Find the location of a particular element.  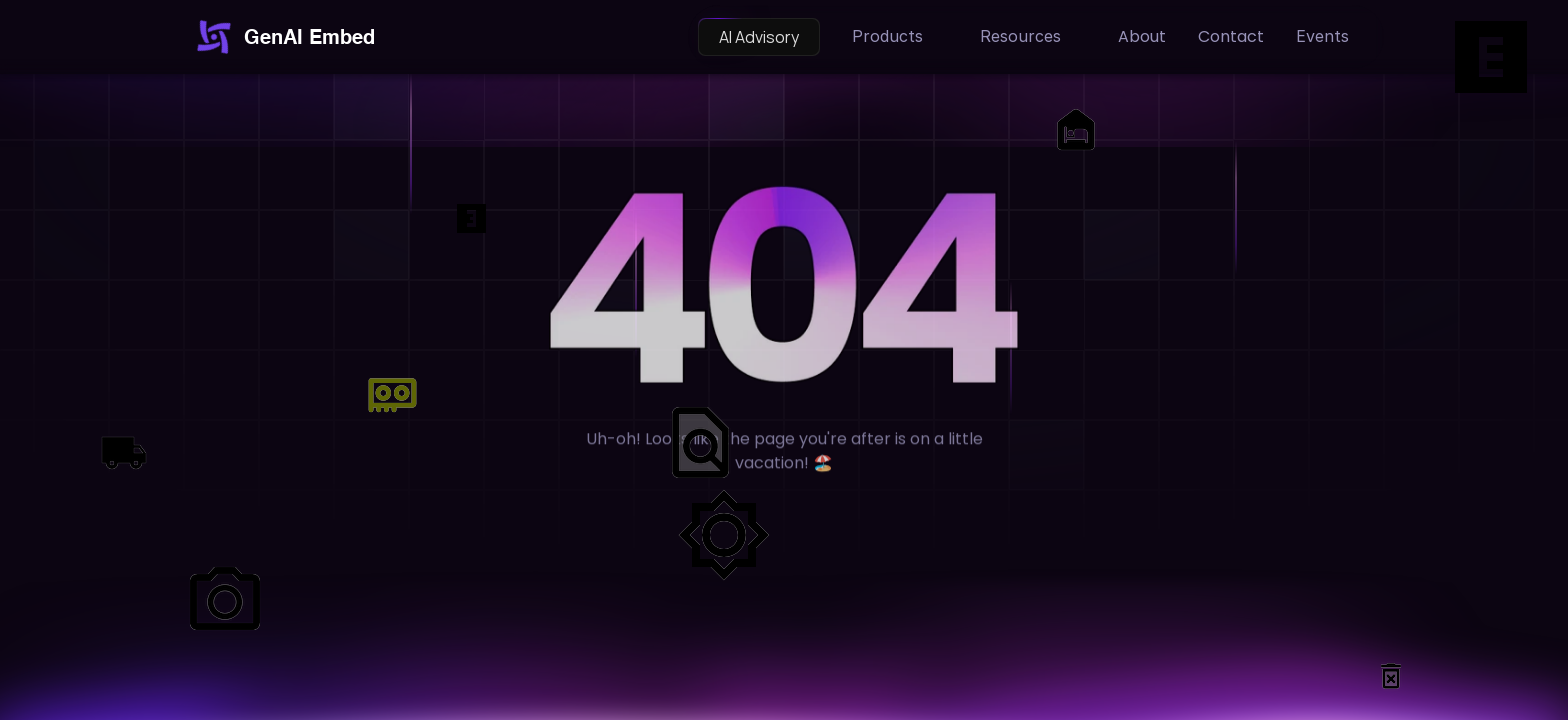

permanently delete an item is located at coordinates (1391, 676).